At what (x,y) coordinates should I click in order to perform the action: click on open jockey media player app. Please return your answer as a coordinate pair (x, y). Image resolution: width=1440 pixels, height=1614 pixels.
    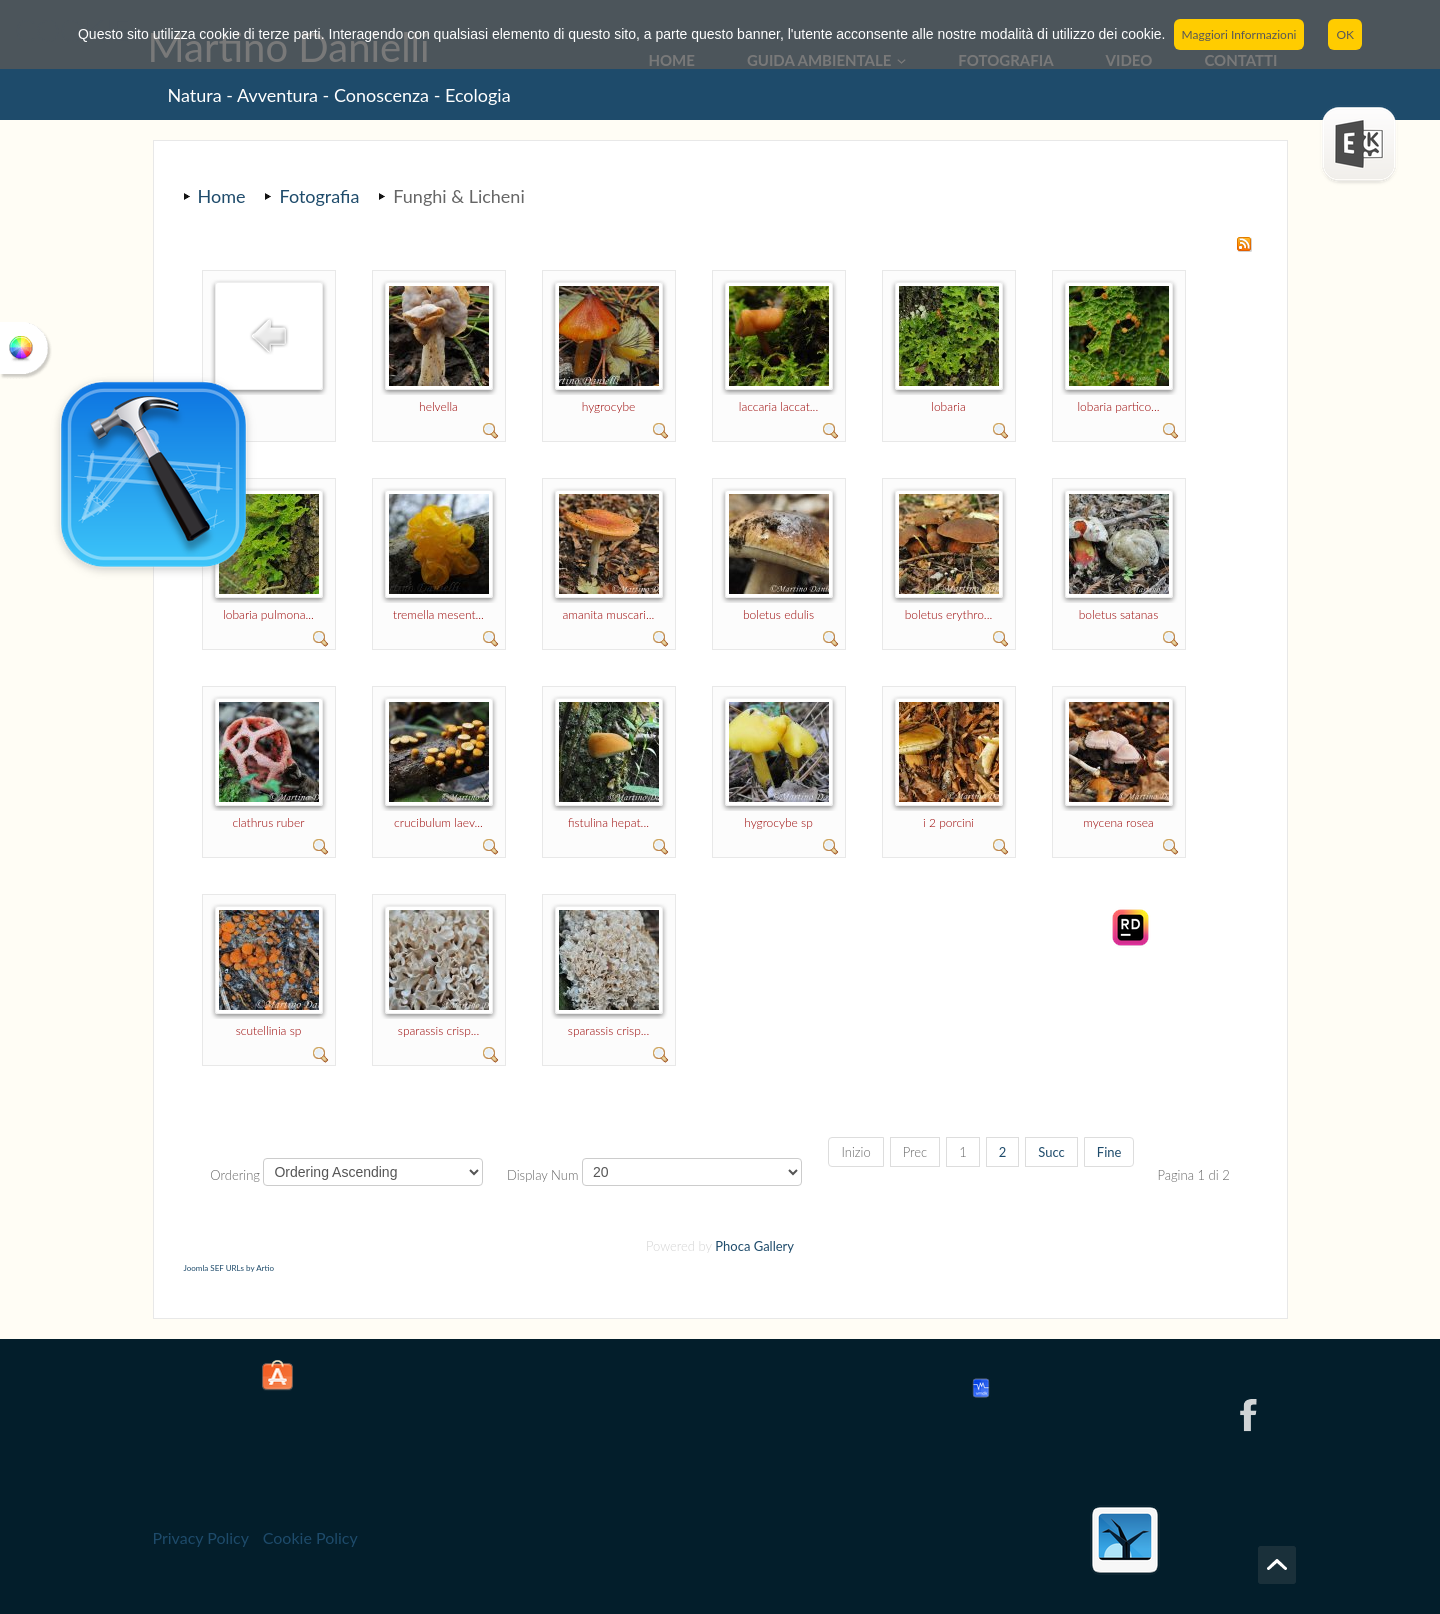
    Looking at the image, I should click on (153, 474).